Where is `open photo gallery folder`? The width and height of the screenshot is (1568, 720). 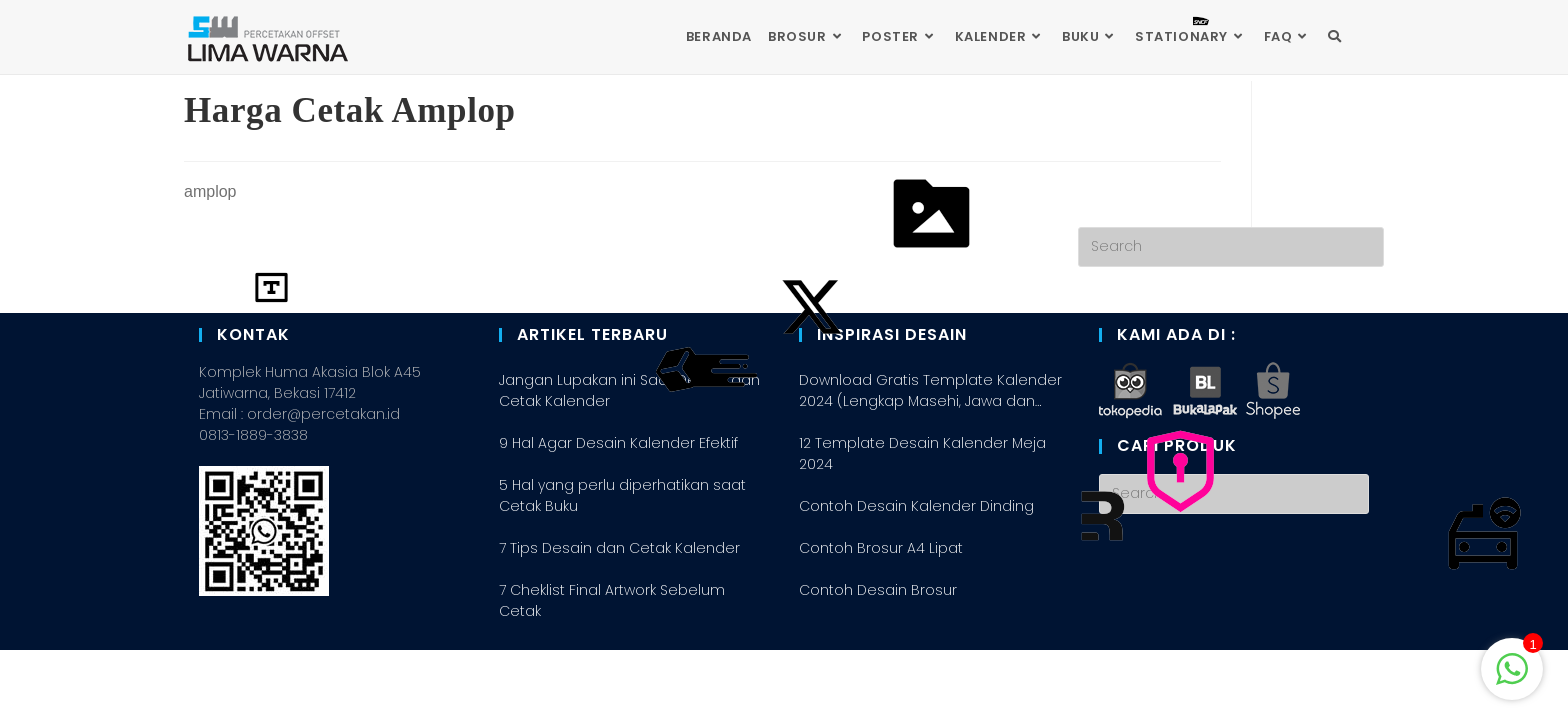 open photo gallery folder is located at coordinates (931, 213).